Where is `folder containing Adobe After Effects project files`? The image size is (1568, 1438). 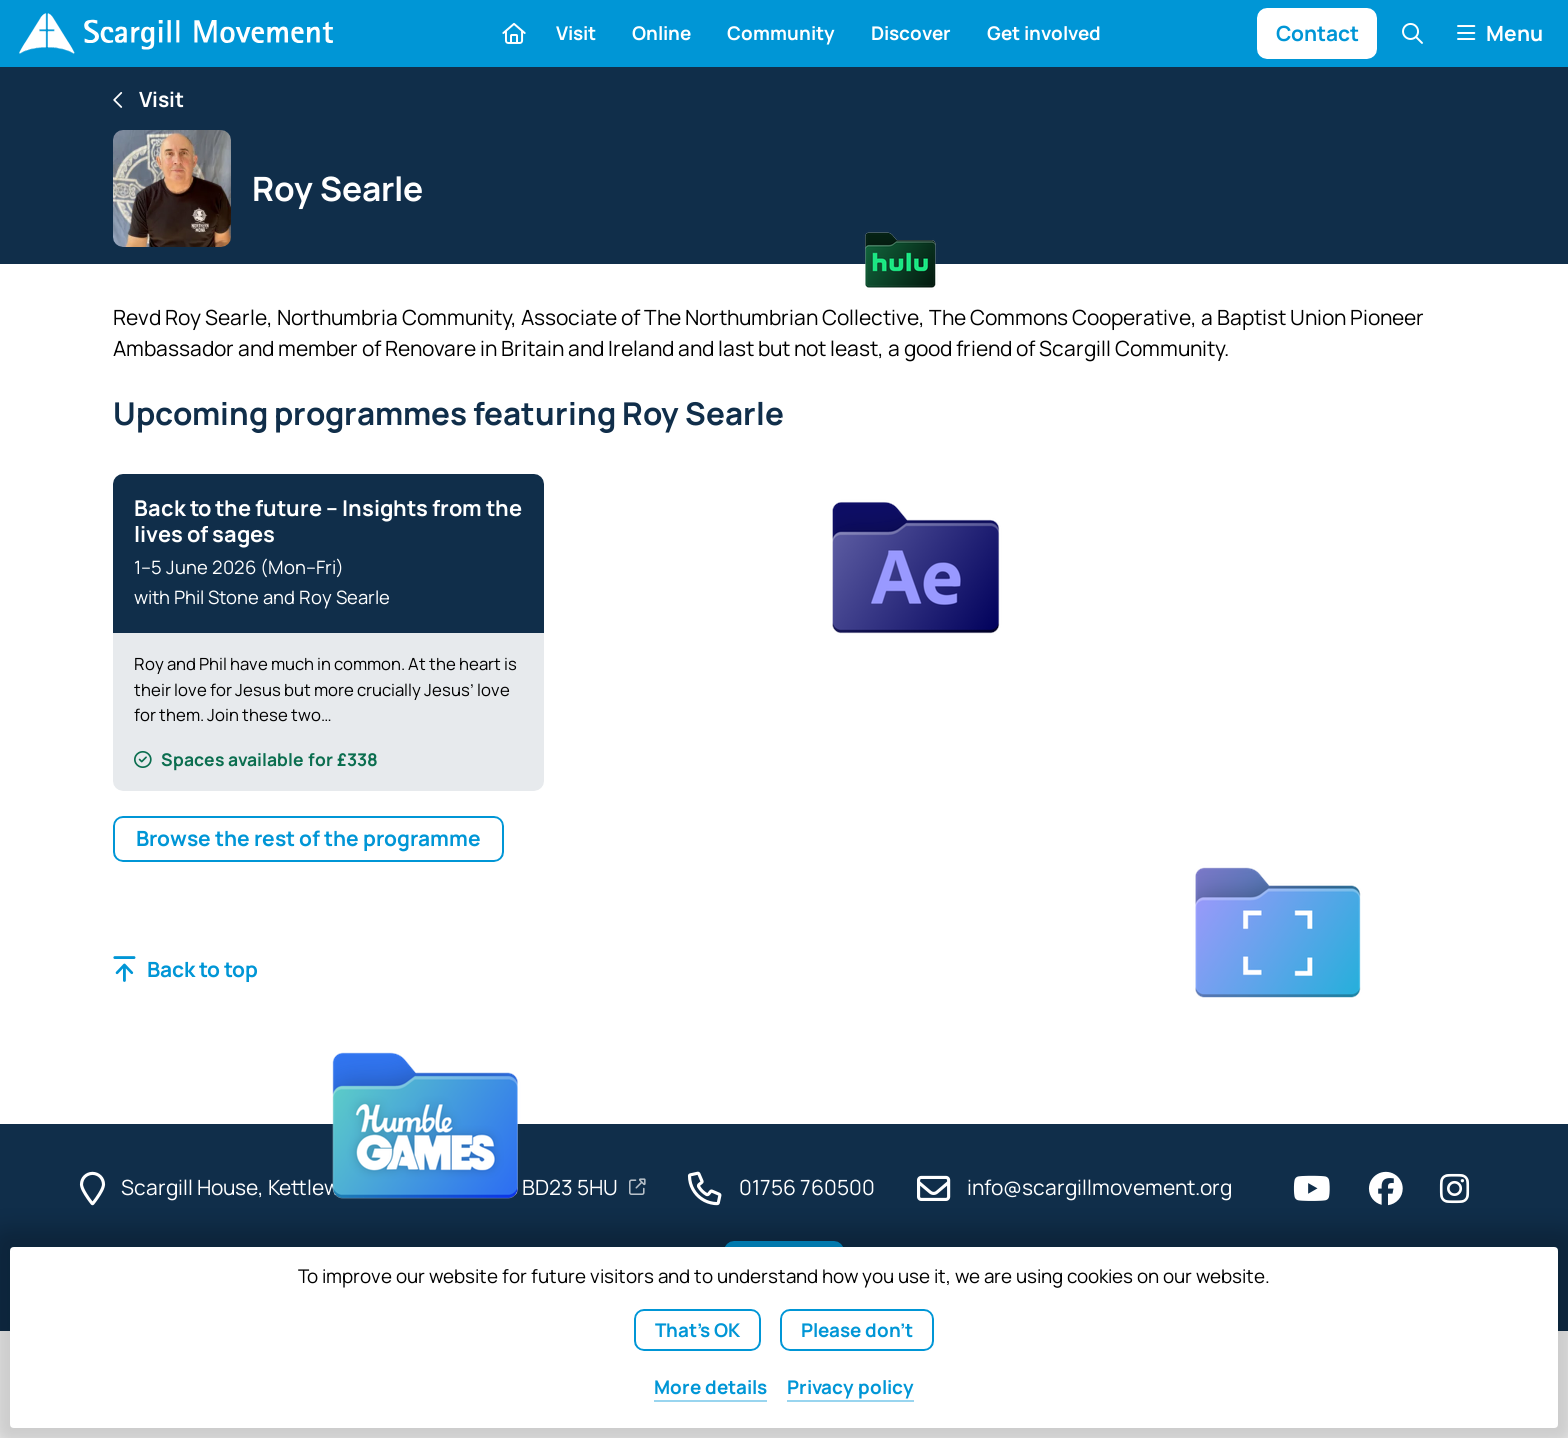 folder containing Adobe After Effects project files is located at coordinates (915, 572).